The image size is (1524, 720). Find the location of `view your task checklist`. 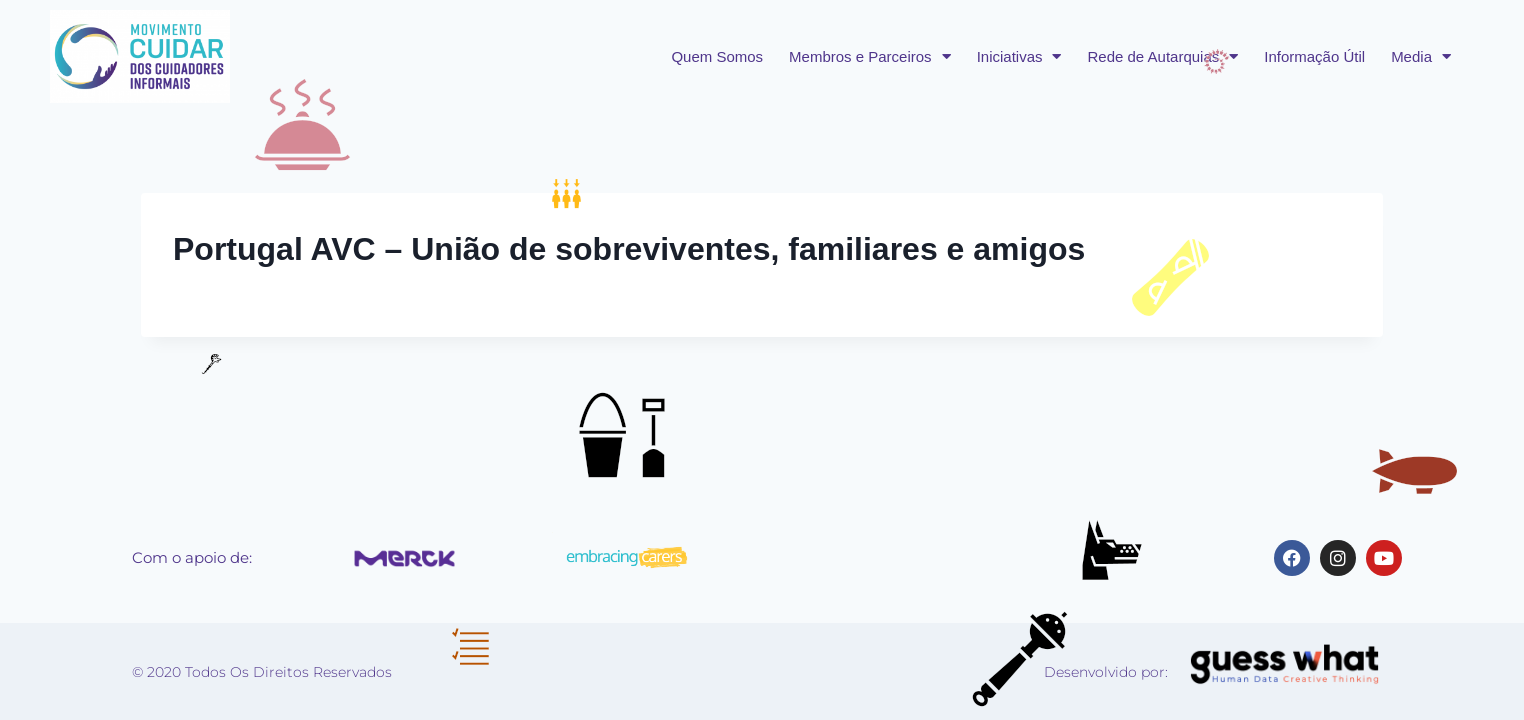

view your task checklist is located at coordinates (472, 648).